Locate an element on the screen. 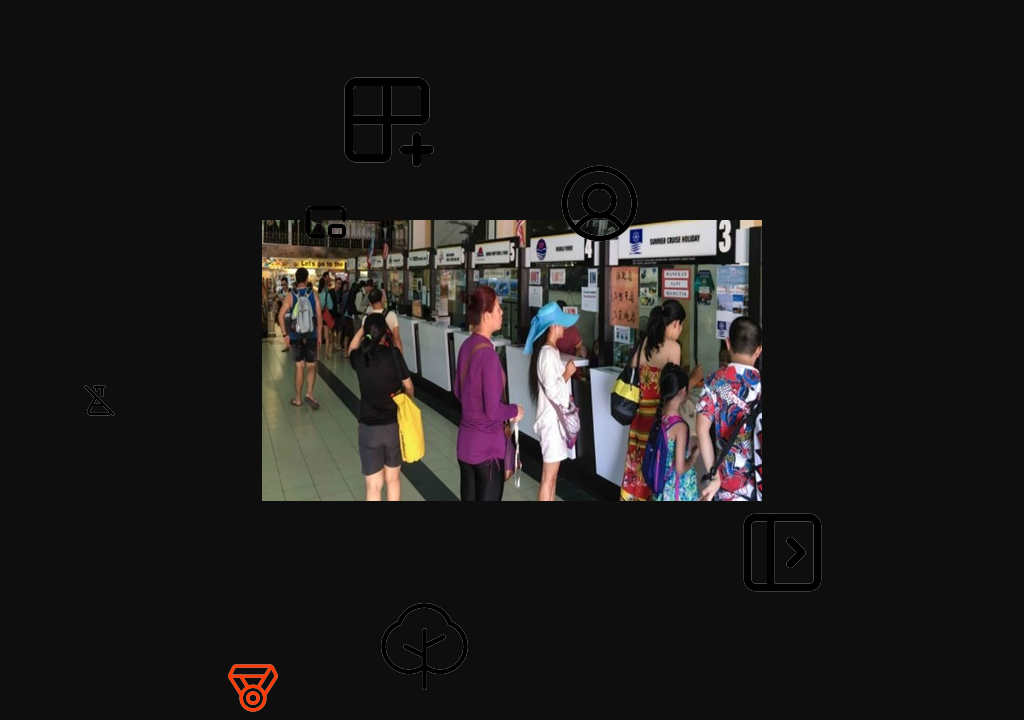  add a new widget or tile to dashboard is located at coordinates (387, 120).